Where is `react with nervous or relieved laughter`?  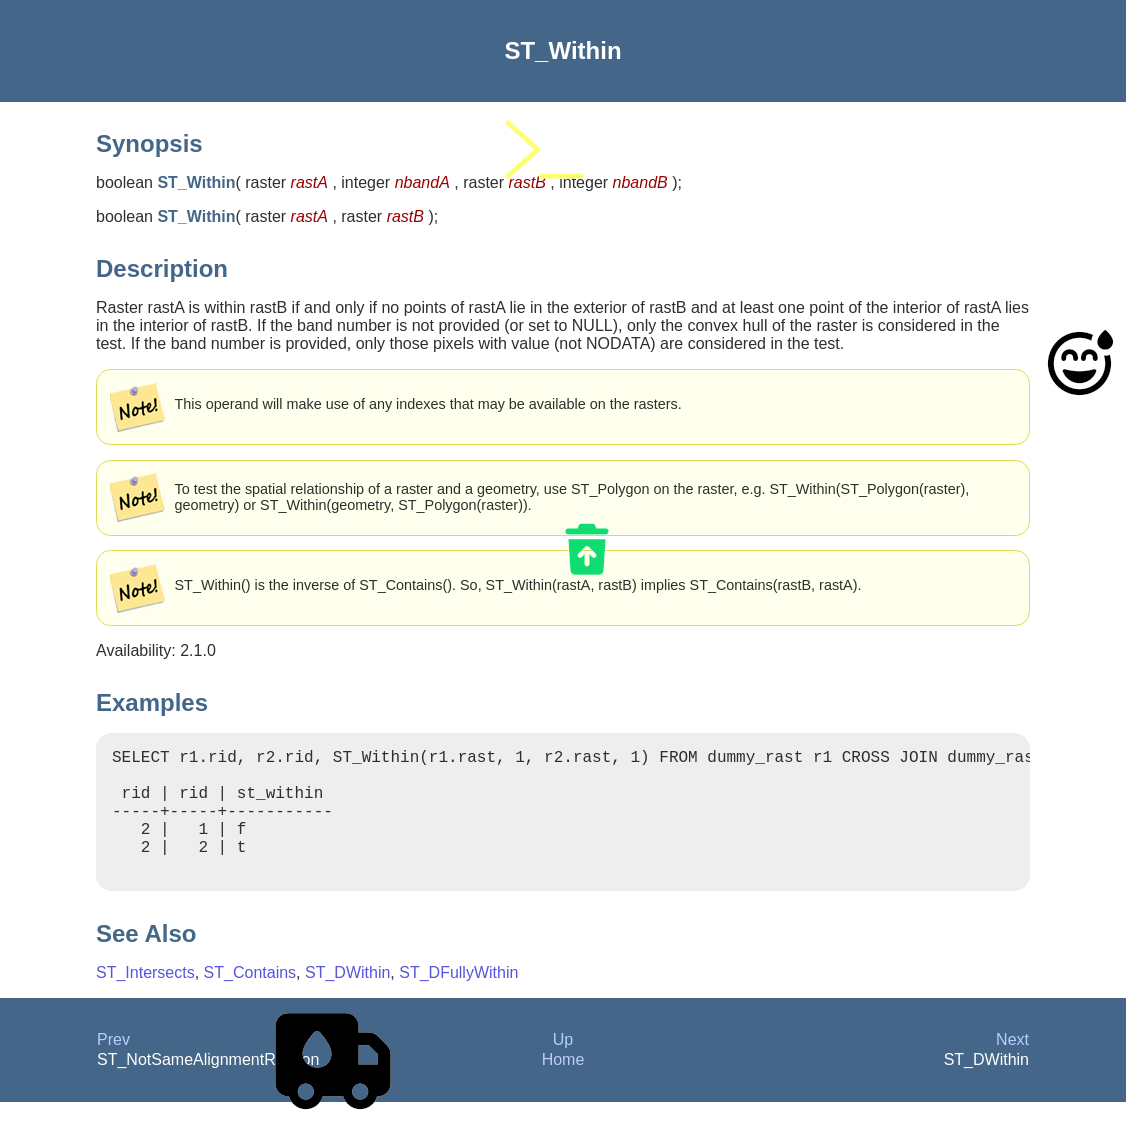 react with nervous or relieved laughter is located at coordinates (1079, 363).